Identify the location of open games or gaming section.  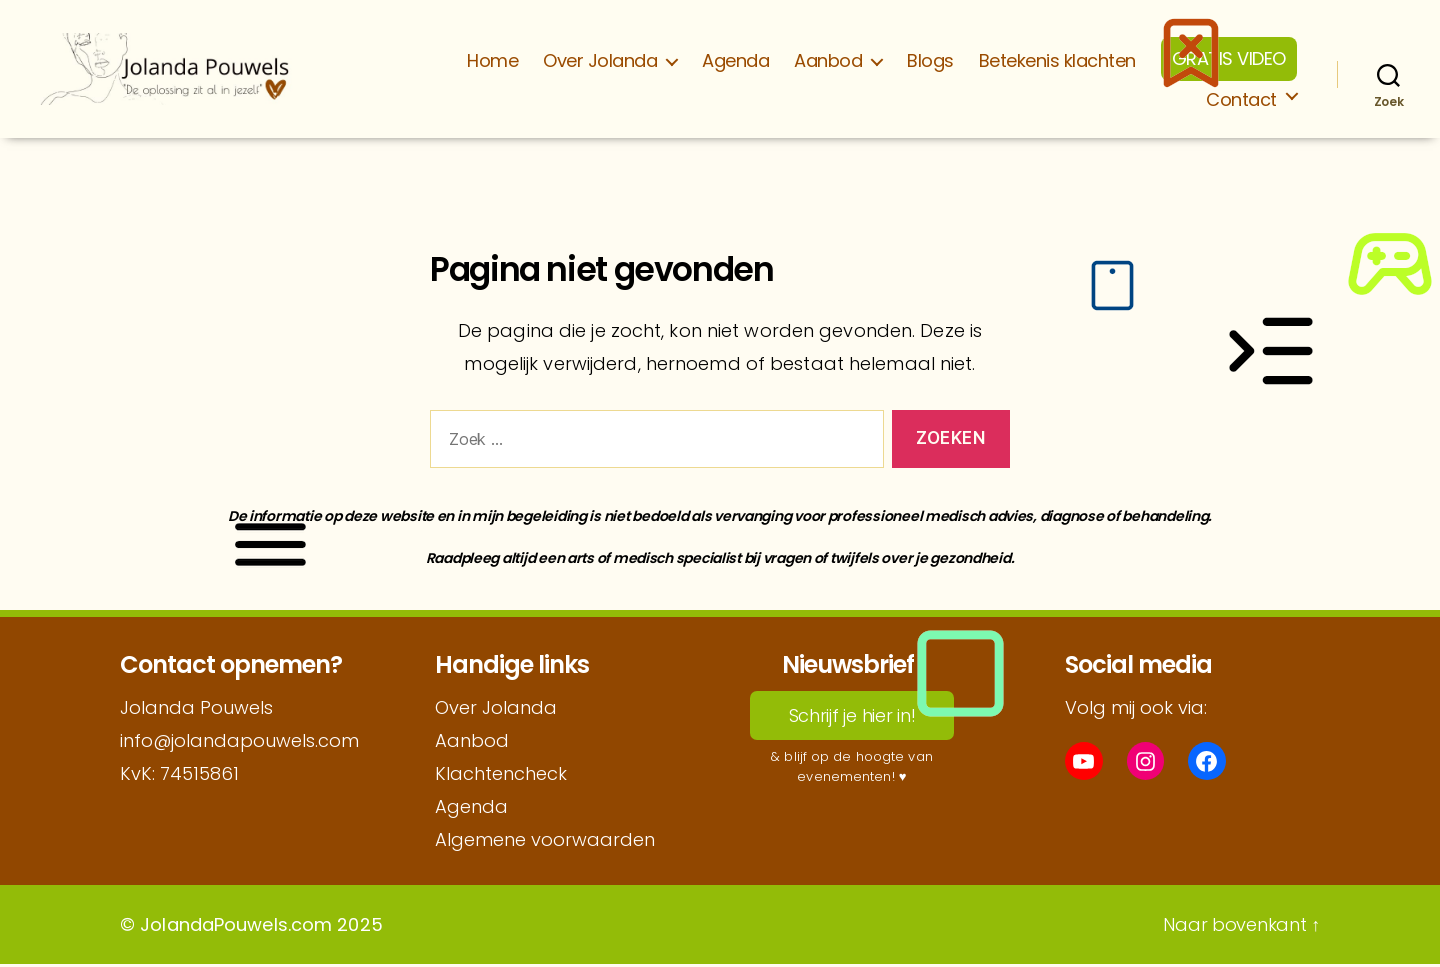
(1390, 264).